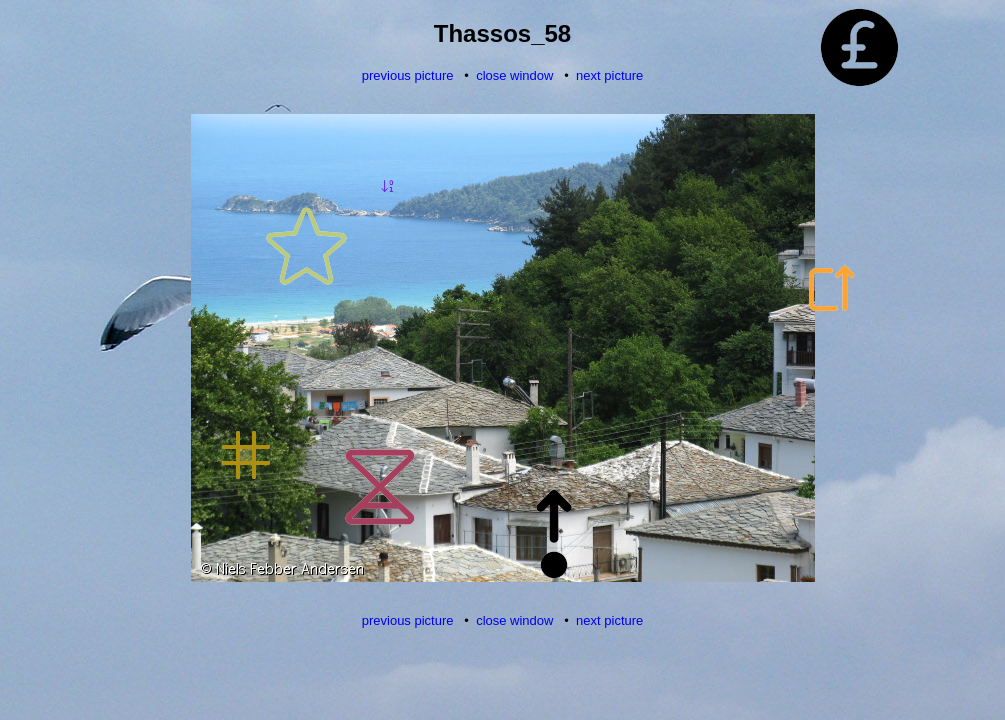 This screenshot has height=720, width=1005. I want to click on sort numerically in ascending order, so click(388, 186).